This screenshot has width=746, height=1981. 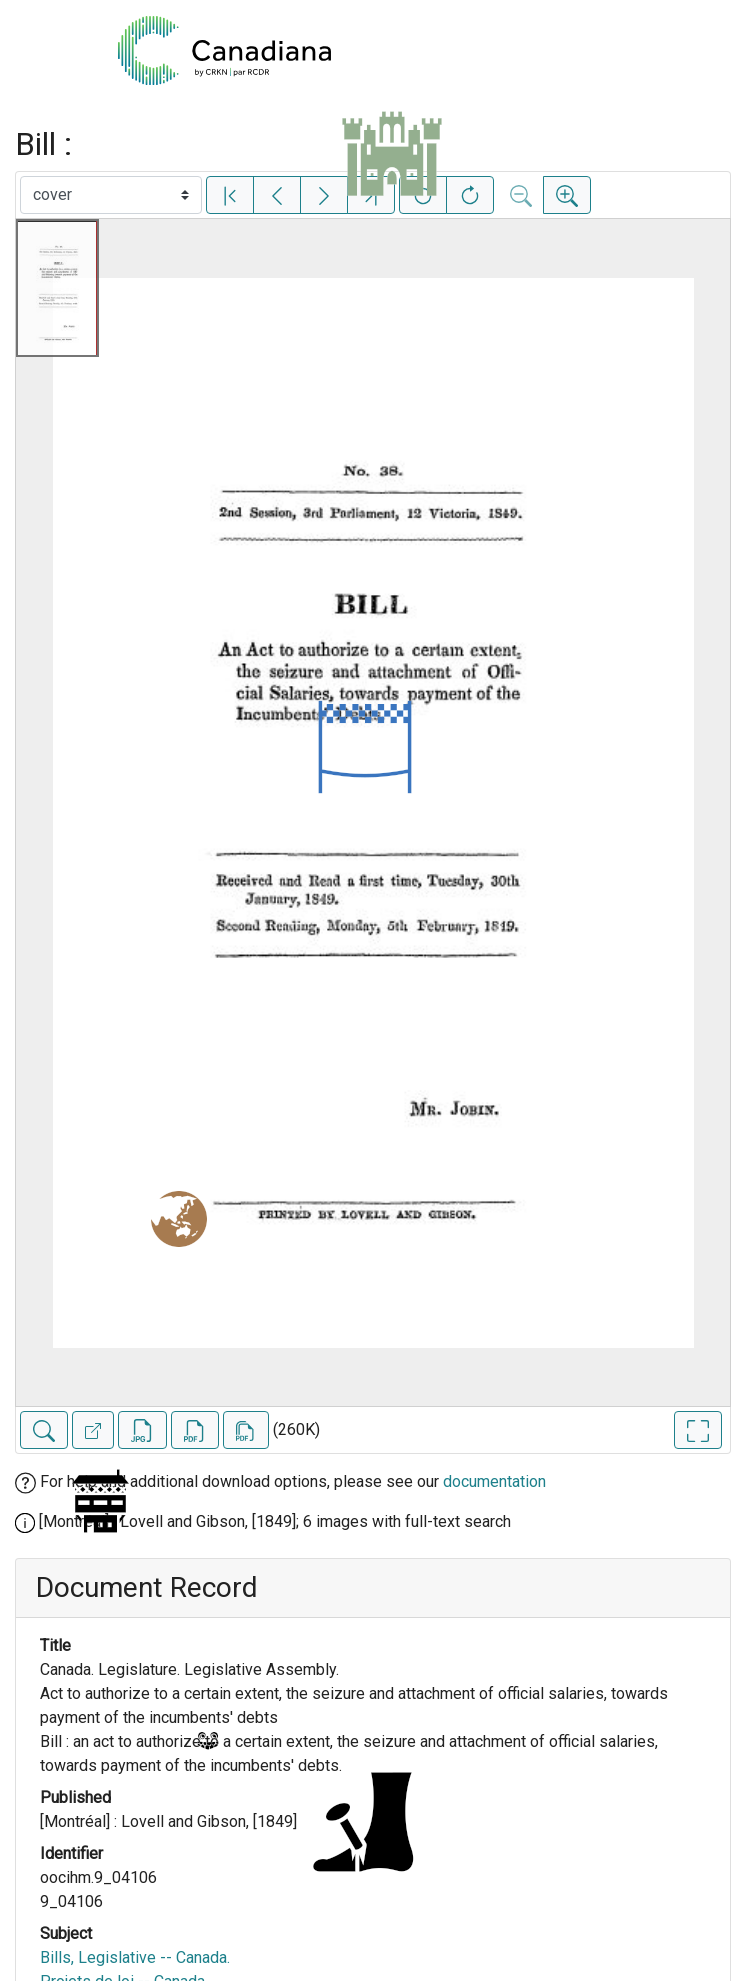 What do you see at coordinates (362, 1822) in the screenshot?
I see `indicates a foot injury or wound status` at bounding box center [362, 1822].